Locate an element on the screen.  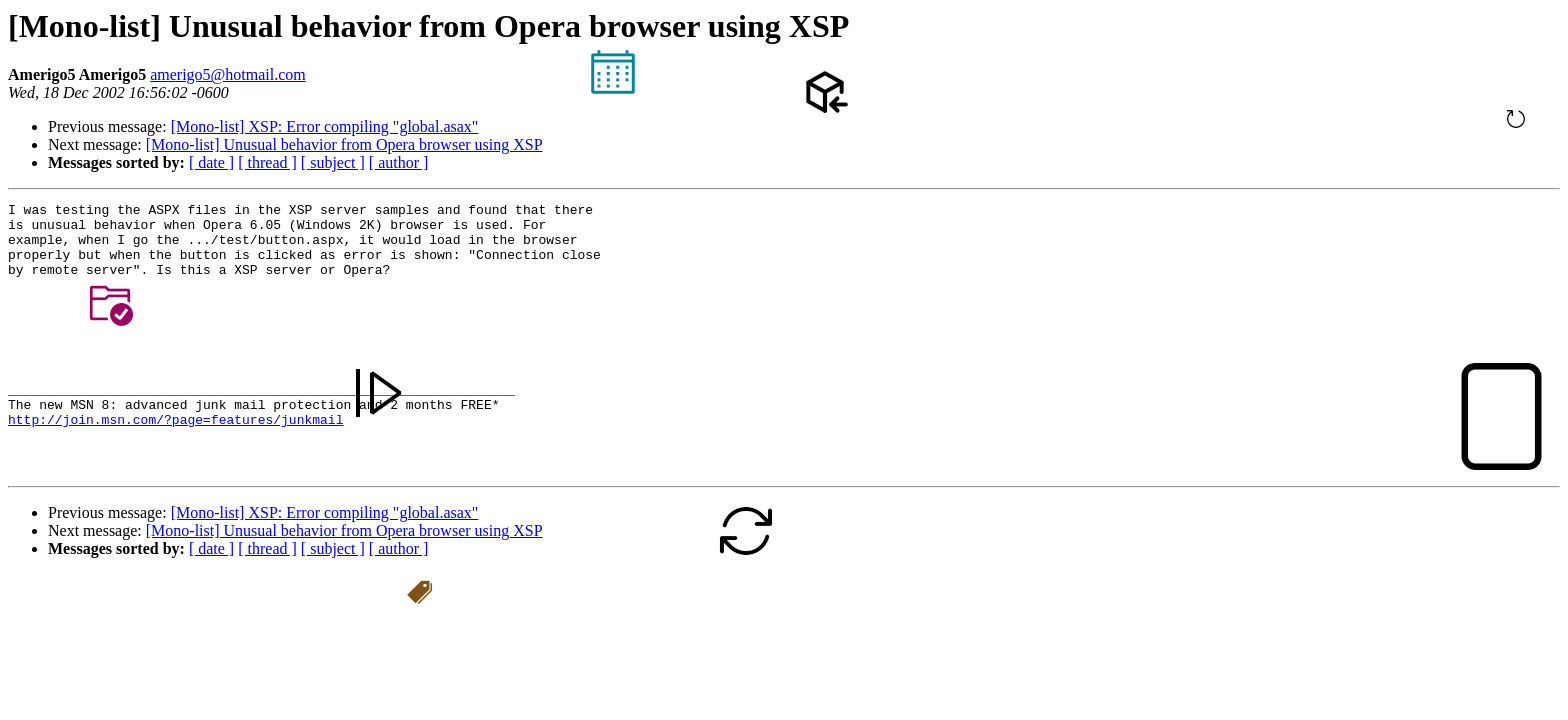
import a package or module is located at coordinates (825, 92).